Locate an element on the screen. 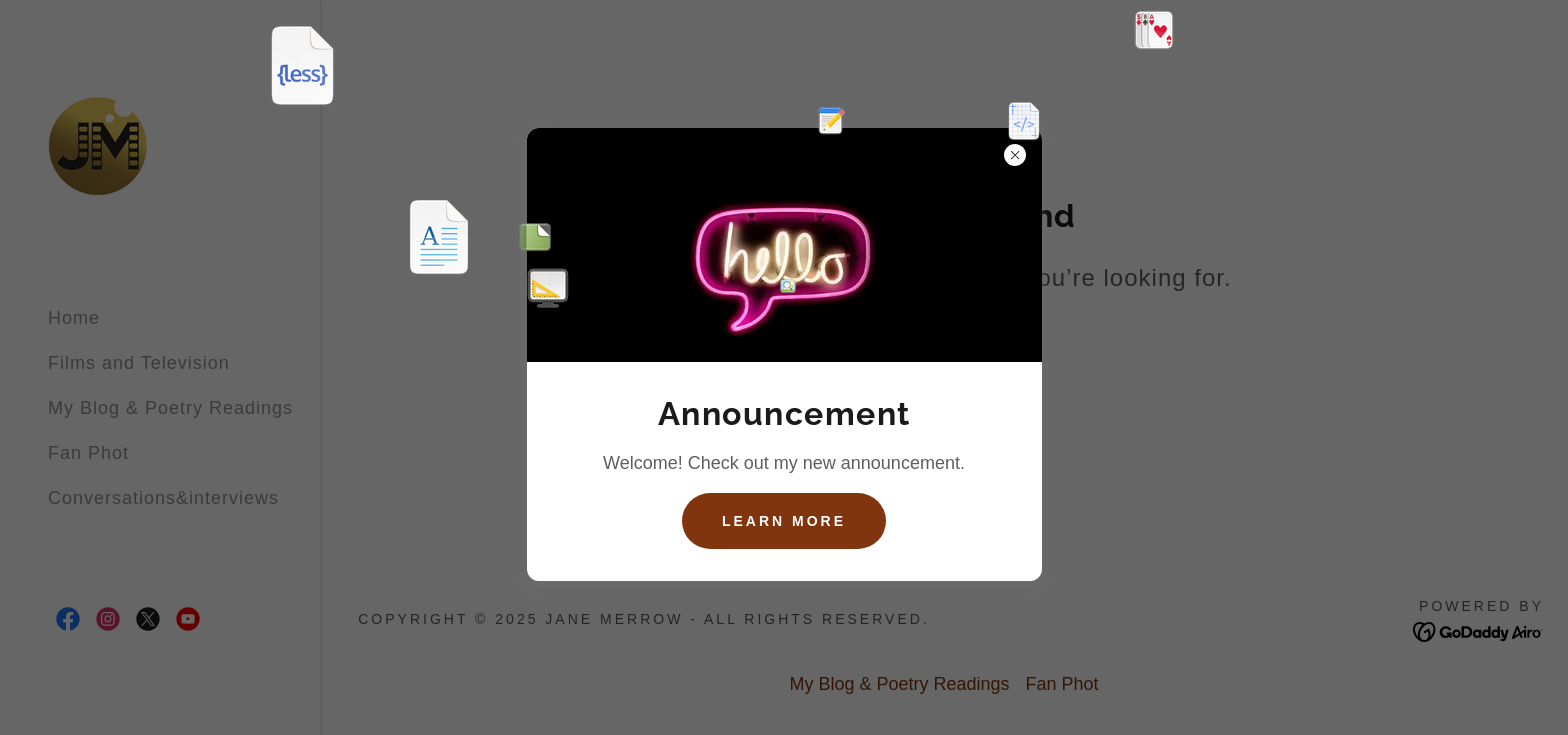 This screenshot has width=1568, height=735. twig template file type indicator is located at coordinates (1024, 121).